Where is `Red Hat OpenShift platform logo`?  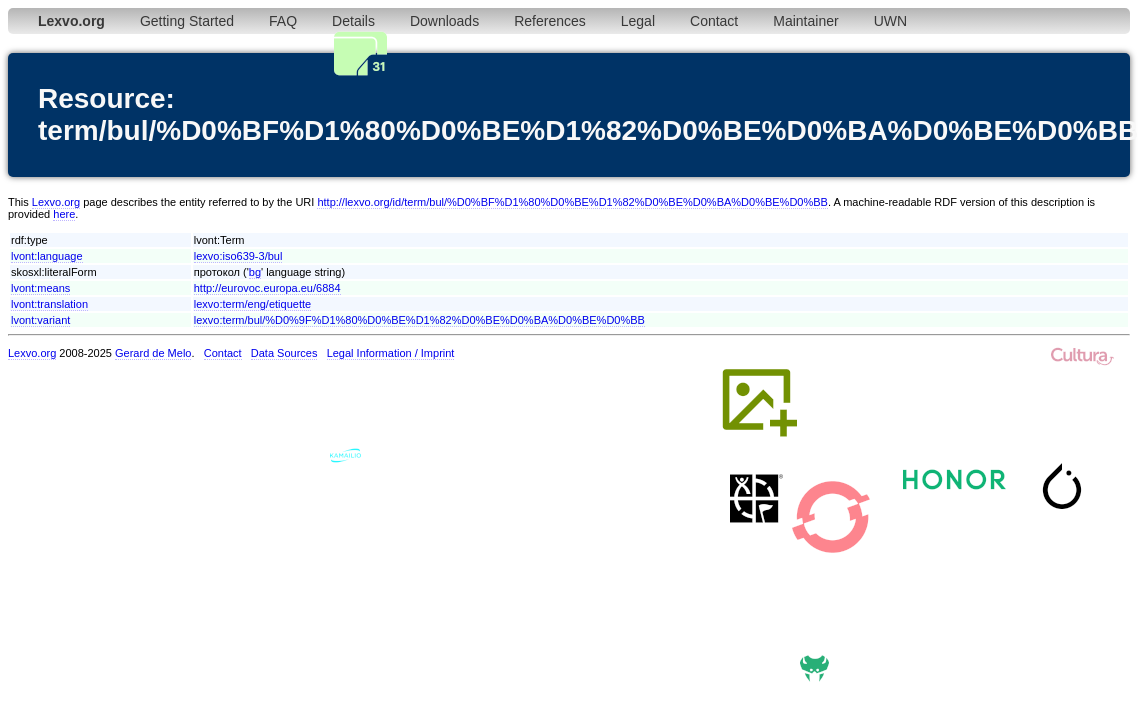 Red Hat OpenShift platform logo is located at coordinates (831, 517).